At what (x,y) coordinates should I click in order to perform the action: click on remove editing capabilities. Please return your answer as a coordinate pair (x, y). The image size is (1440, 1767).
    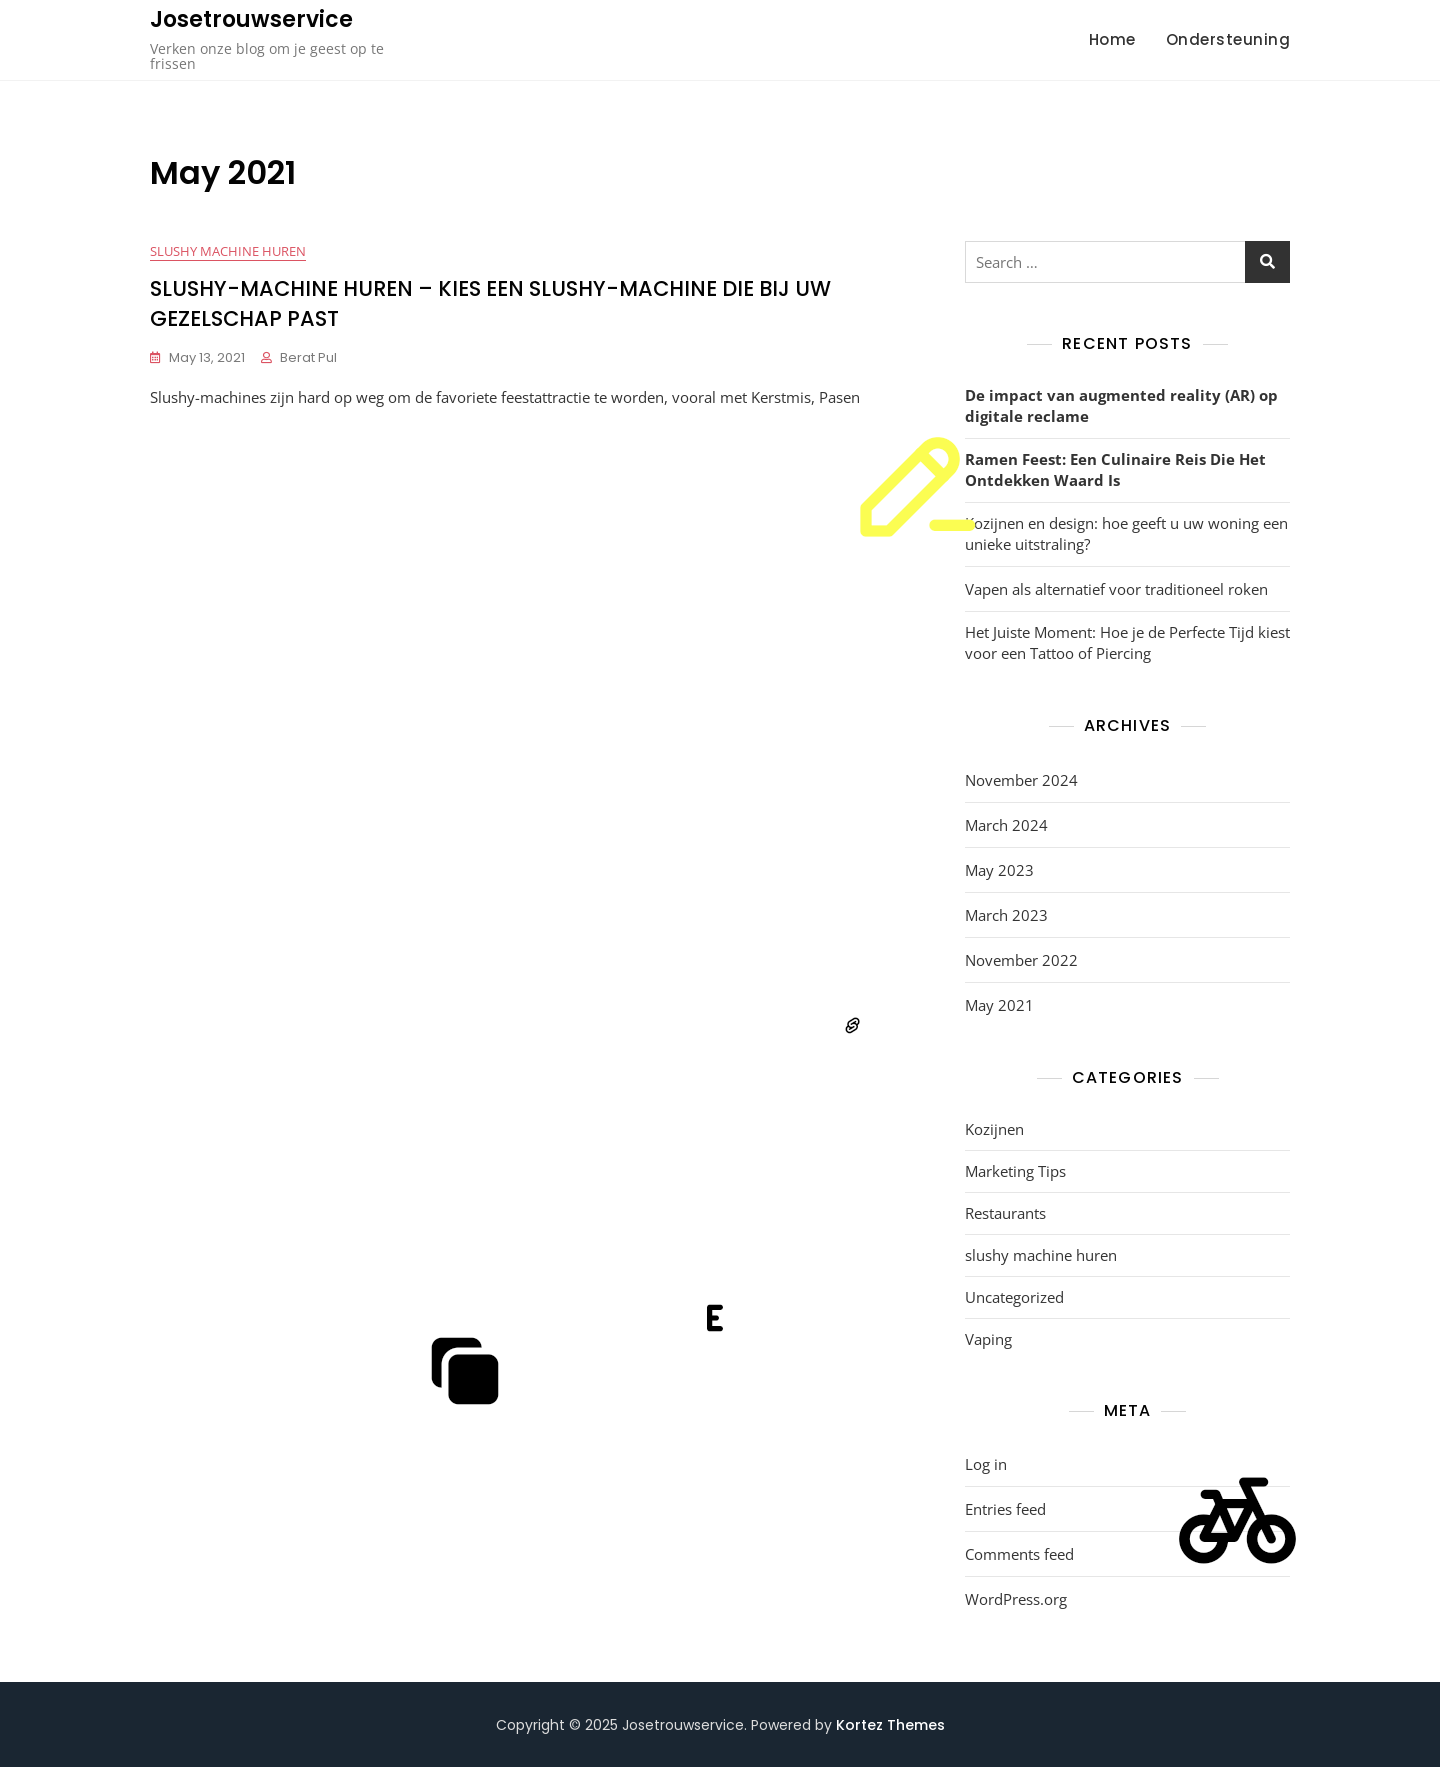
    Looking at the image, I should click on (912, 485).